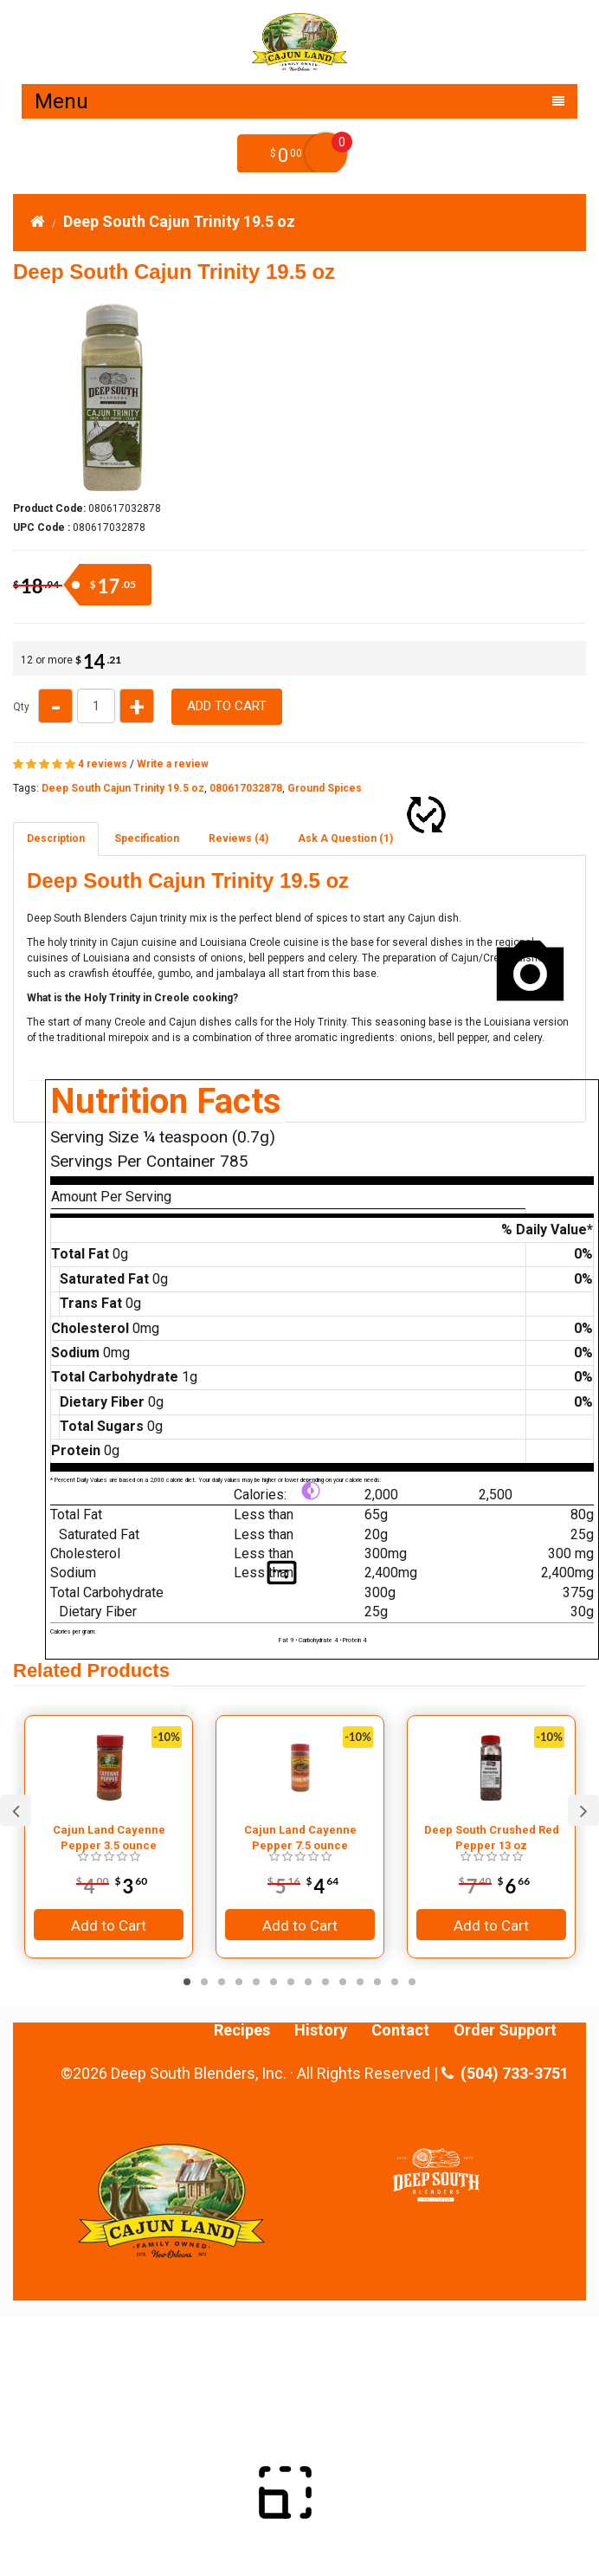 The height and width of the screenshot is (2576, 599). I want to click on resize an element or window, so click(285, 2492).